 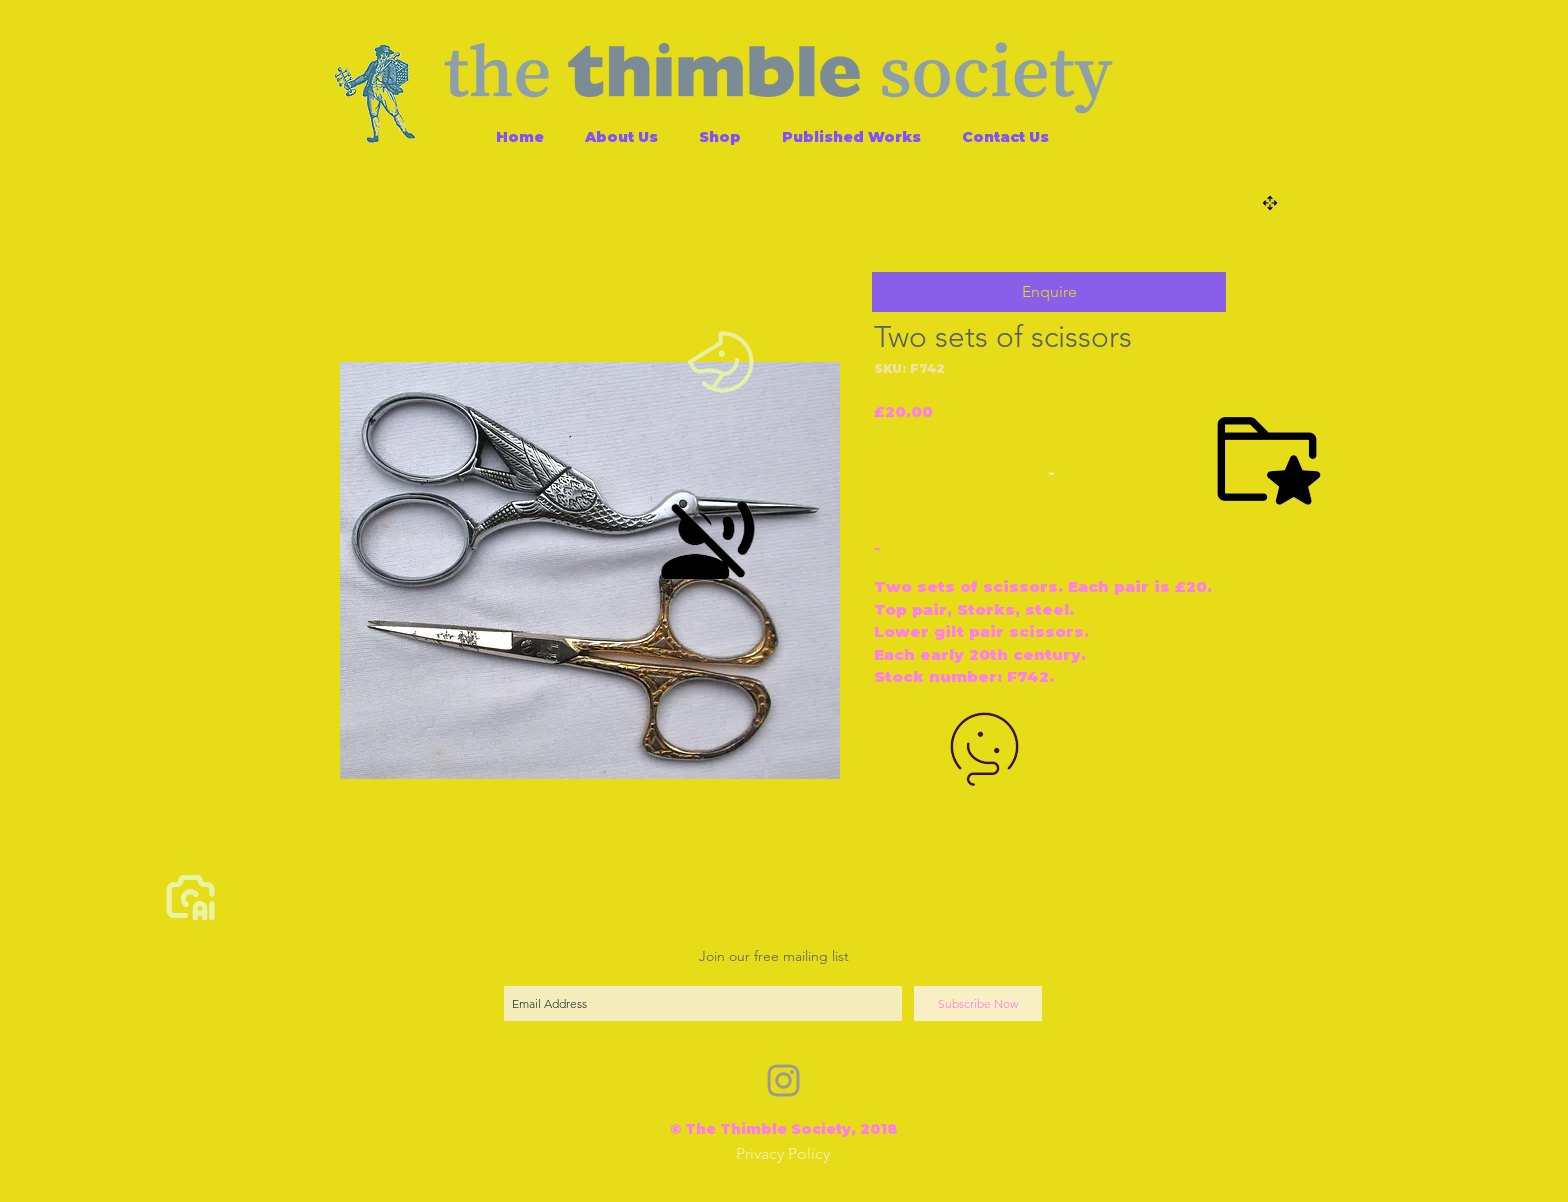 I want to click on access AI-powered camera features, so click(x=190, y=896).